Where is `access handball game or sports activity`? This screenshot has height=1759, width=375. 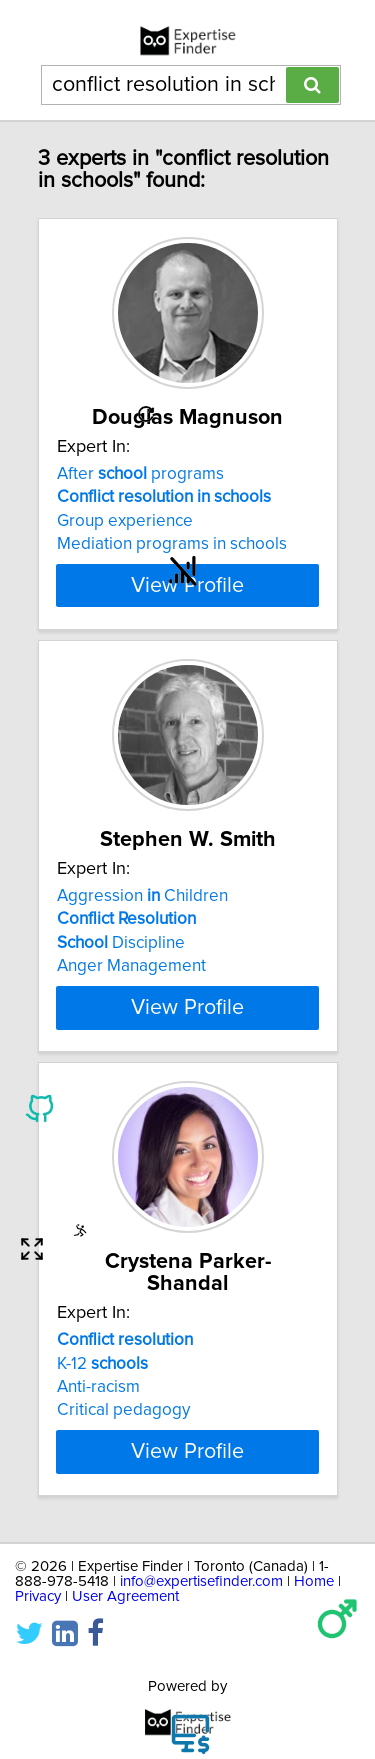 access handball game or sports activity is located at coordinates (80, 1230).